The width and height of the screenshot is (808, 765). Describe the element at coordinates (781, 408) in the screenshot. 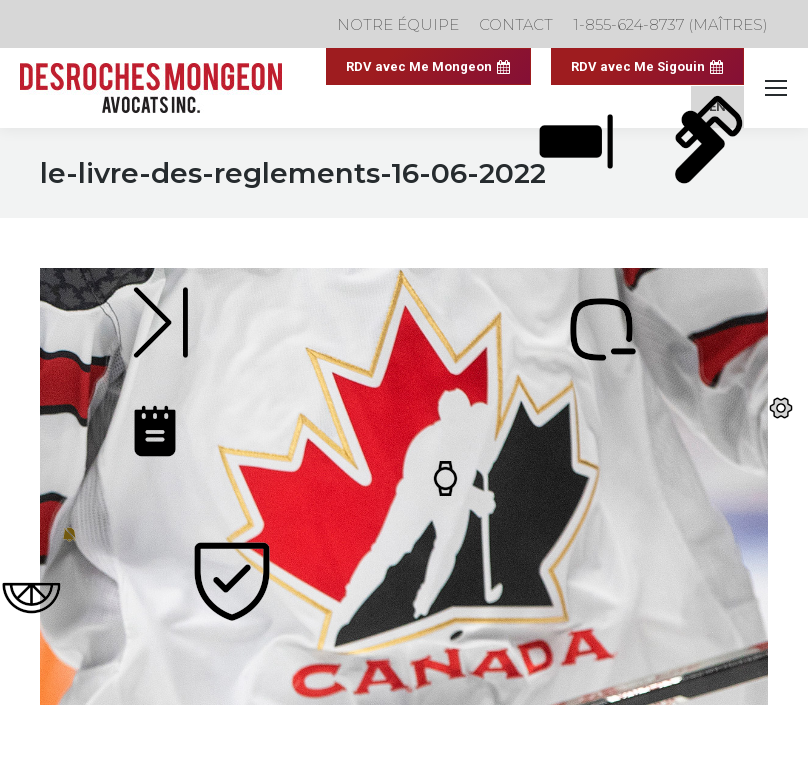

I see `access settings or preferences` at that location.